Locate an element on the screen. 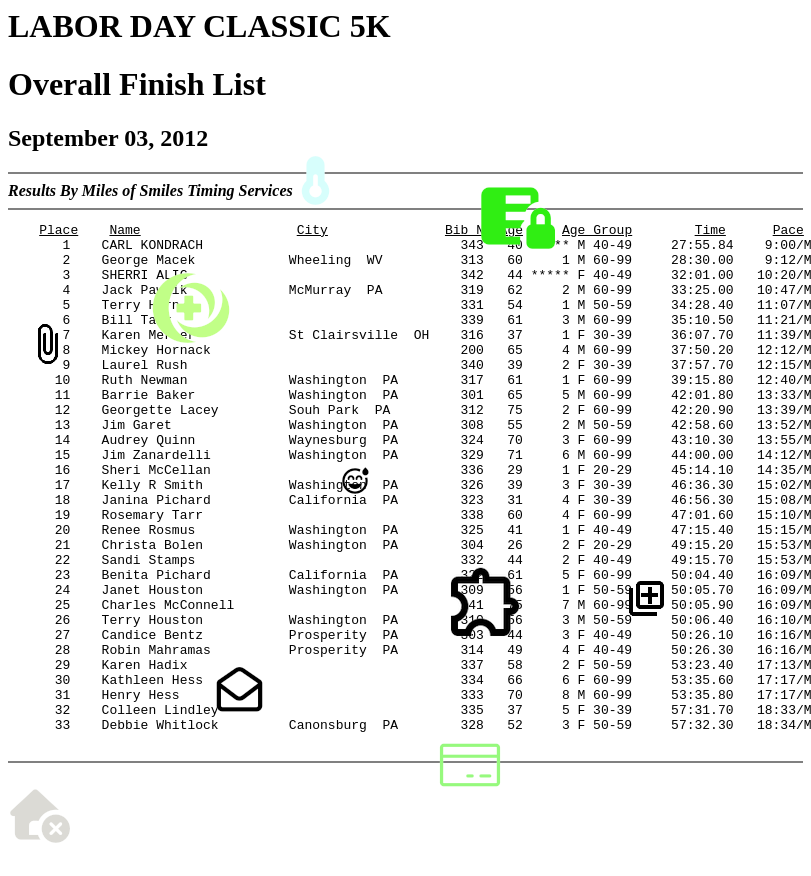 This screenshot has height=876, width=811. attach a file to your message is located at coordinates (47, 344).